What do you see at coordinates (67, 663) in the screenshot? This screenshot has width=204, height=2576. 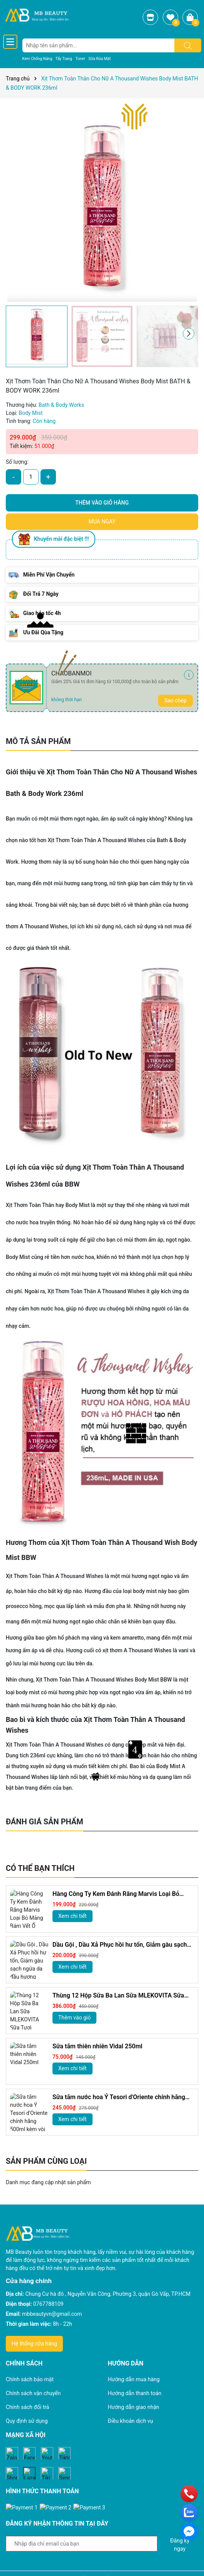 I see `browse asian cuisine or restaurants` at bounding box center [67, 663].